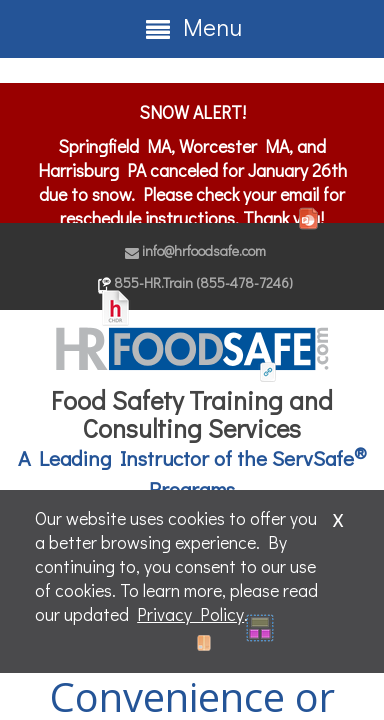 This screenshot has width=384, height=720. What do you see at coordinates (308, 218) in the screenshot?
I see `a microsoft powerpoint file` at bounding box center [308, 218].